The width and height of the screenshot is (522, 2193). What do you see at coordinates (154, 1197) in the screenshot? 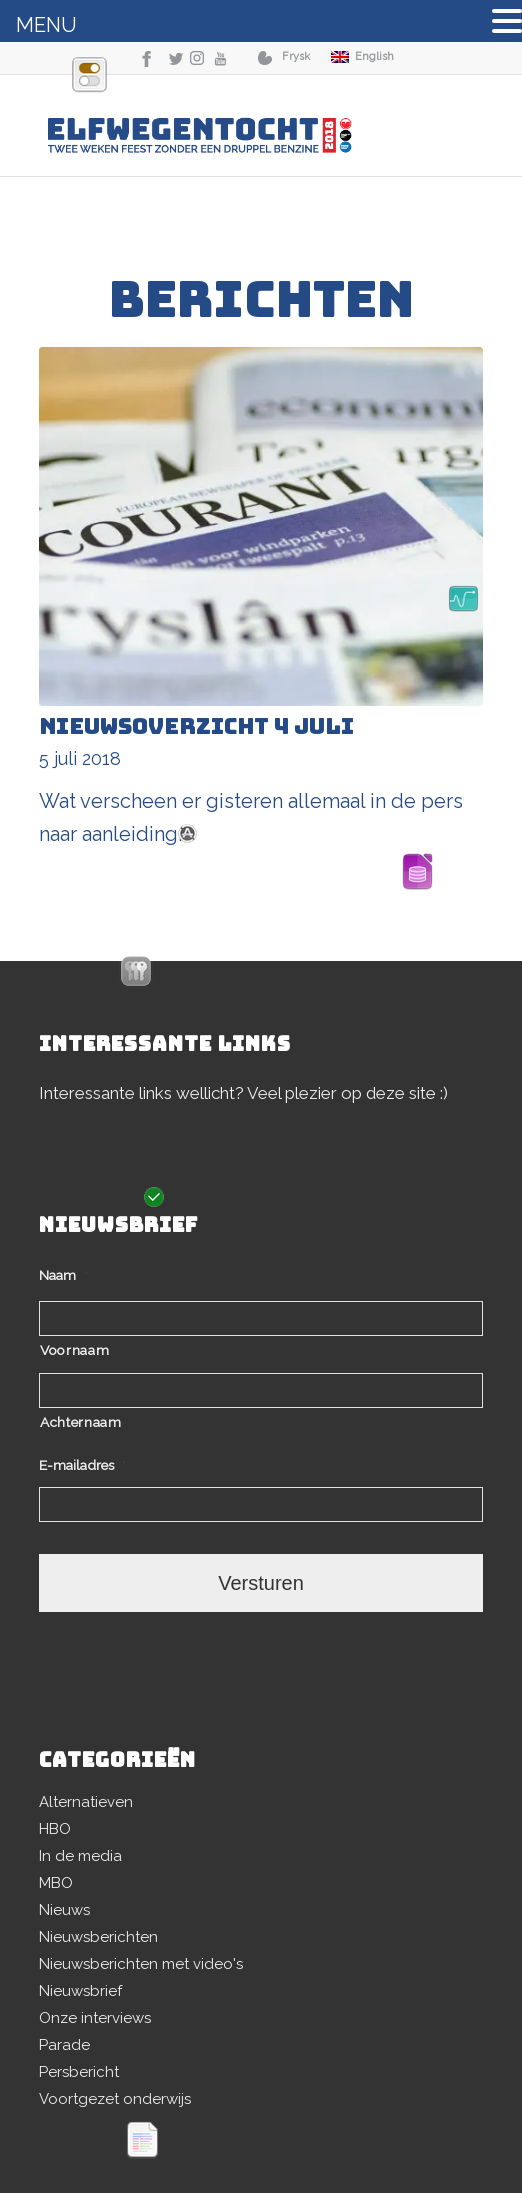
I see `dropbox sync completed successfully` at bounding box center [154, 1197].